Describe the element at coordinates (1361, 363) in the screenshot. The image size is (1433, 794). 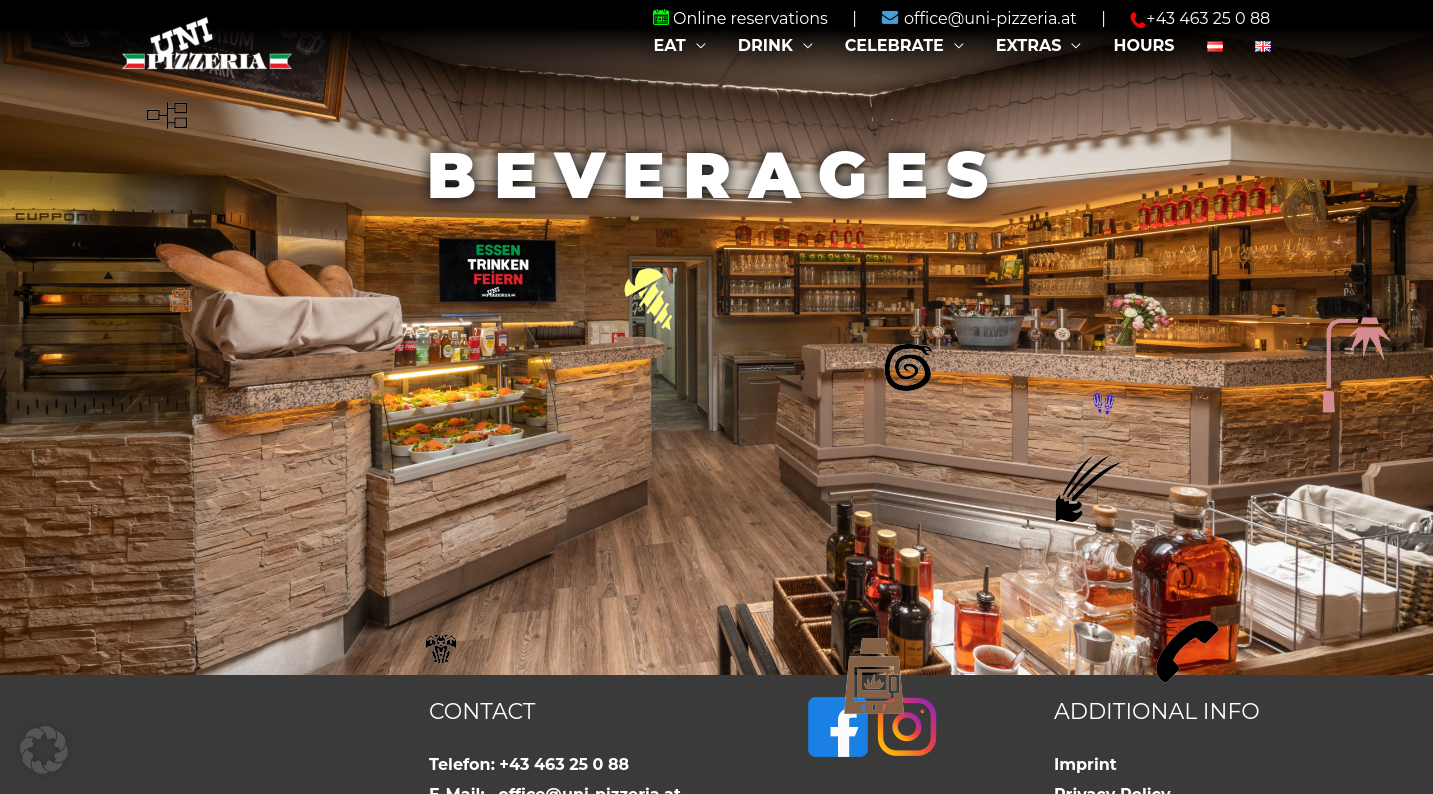
I see `toggle street lighting in a city simulation game` at that location.